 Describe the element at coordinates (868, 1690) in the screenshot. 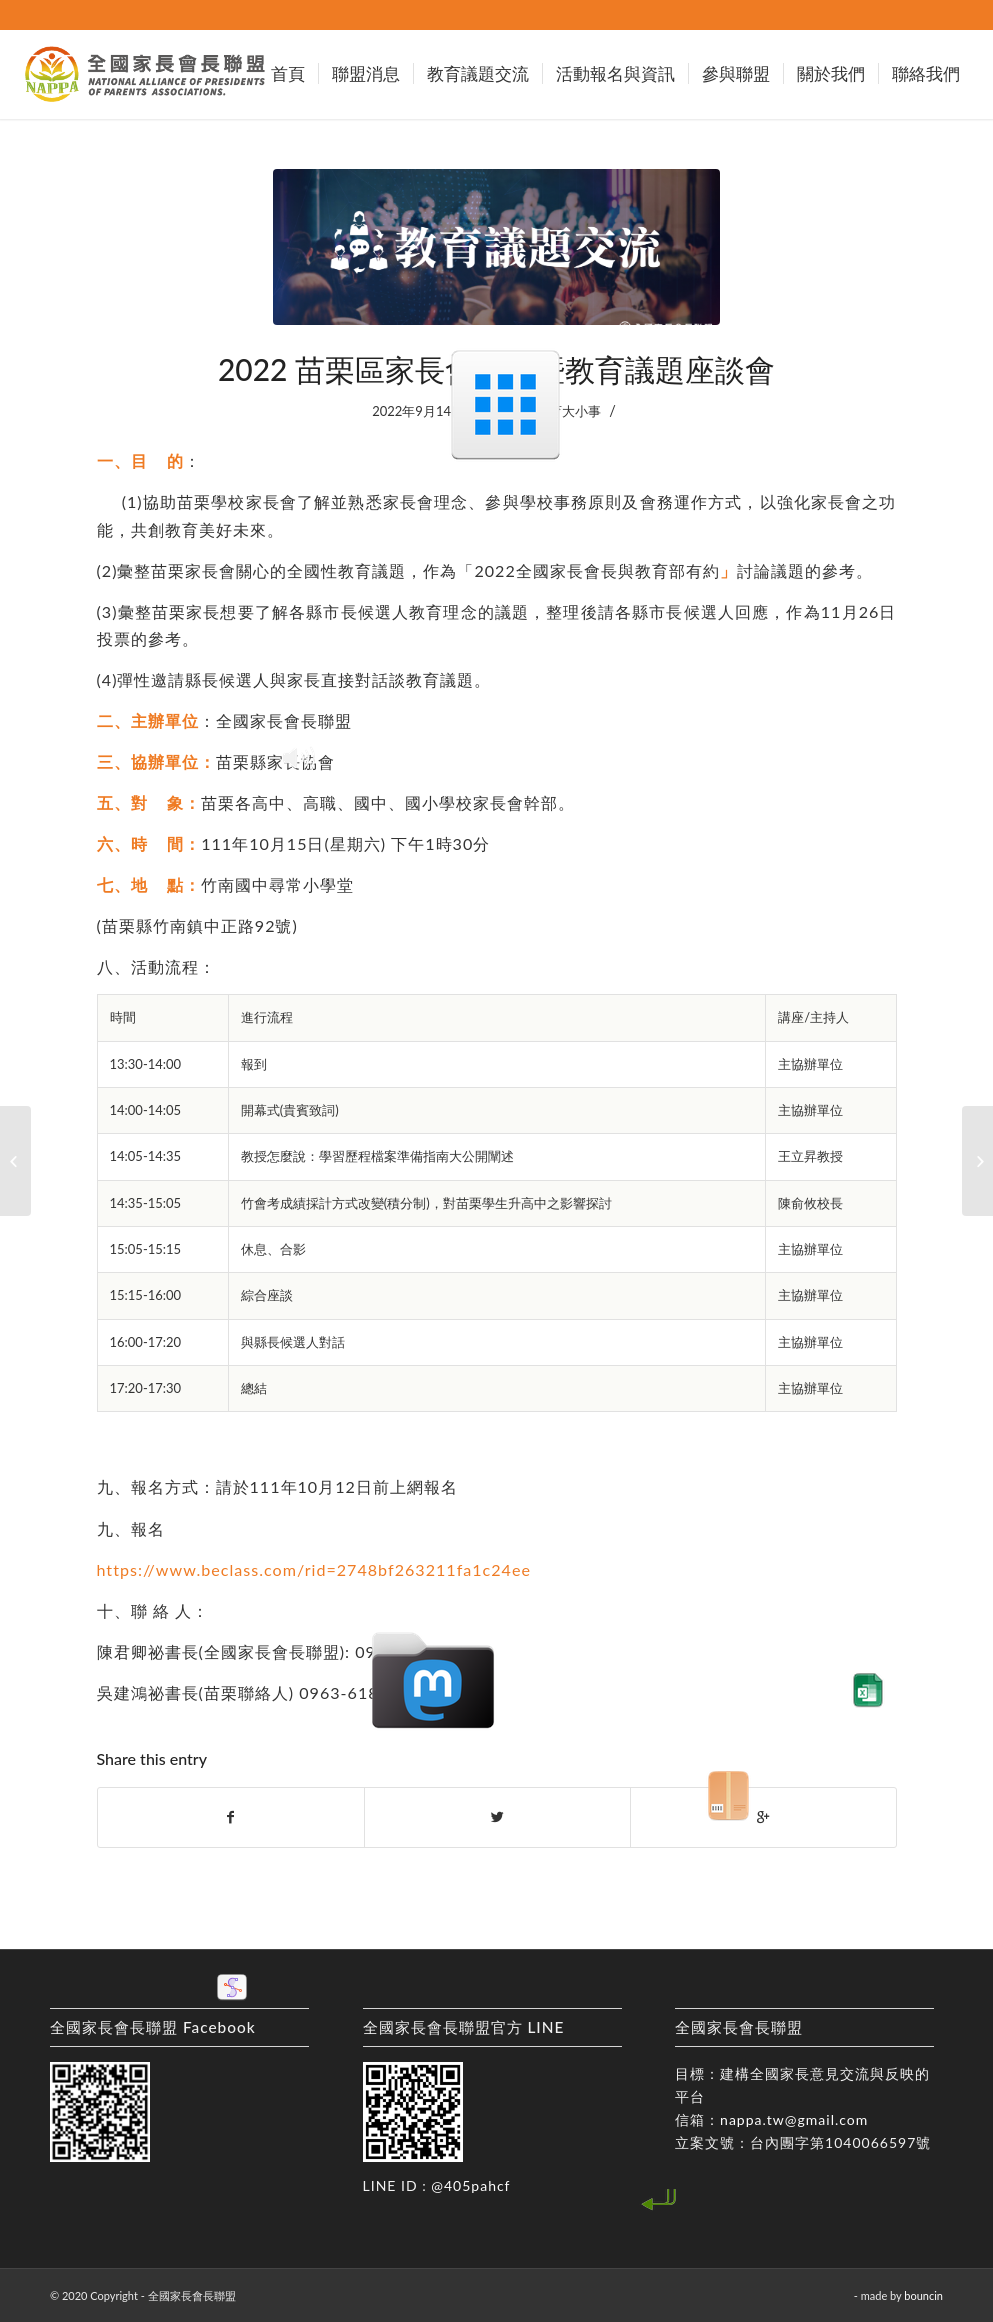

I see `open a microsoft excel spreadsheet file` at that location.